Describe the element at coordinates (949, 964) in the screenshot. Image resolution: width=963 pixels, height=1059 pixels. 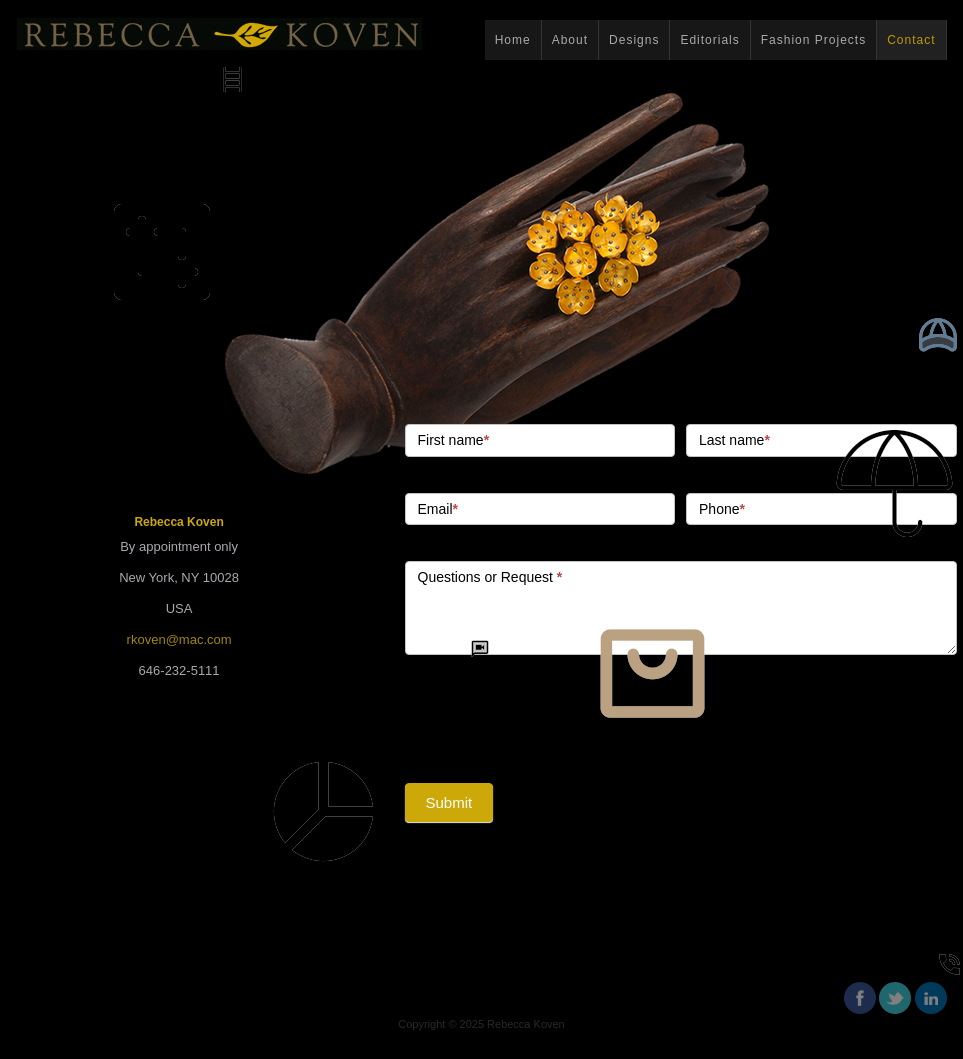
I see `indicates an active phone call in progress` at that location.